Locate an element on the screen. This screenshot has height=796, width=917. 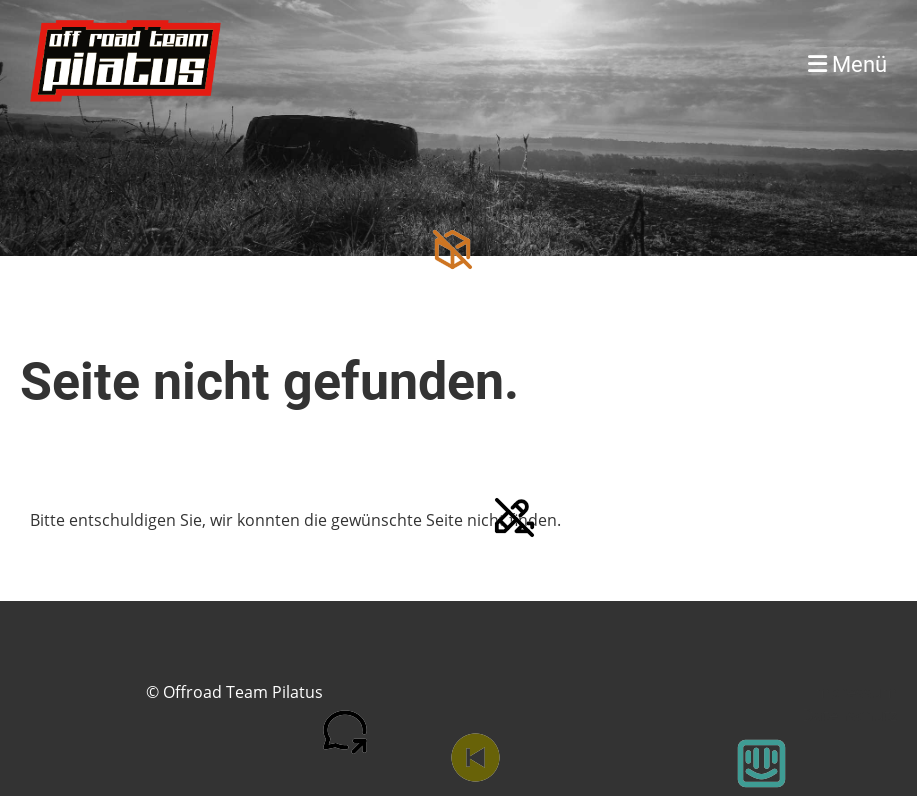
open intercom customer messaging is located at coordinates (761, 763).